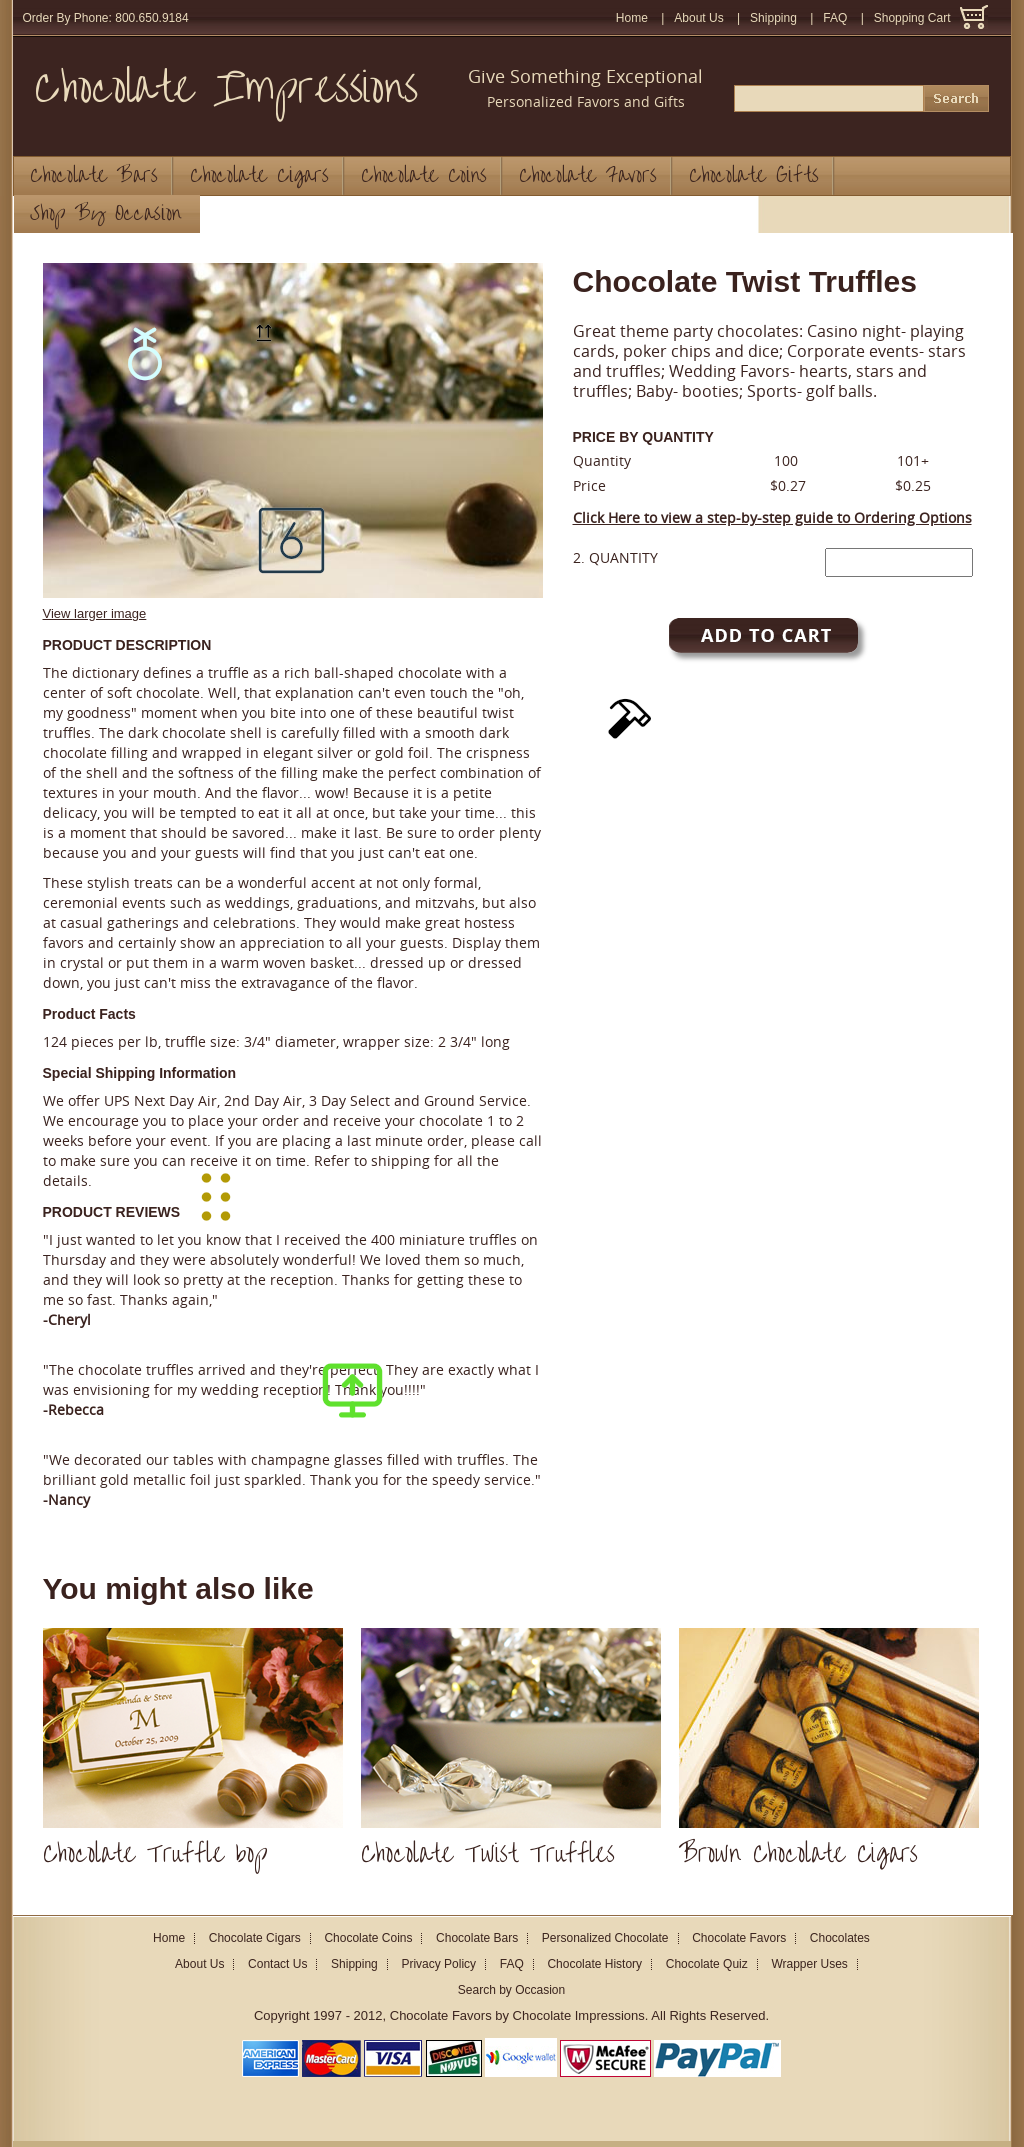 This screenshot has height=2147, width=1024. I want to click on upload file to display or screen, so click(352, 1390).